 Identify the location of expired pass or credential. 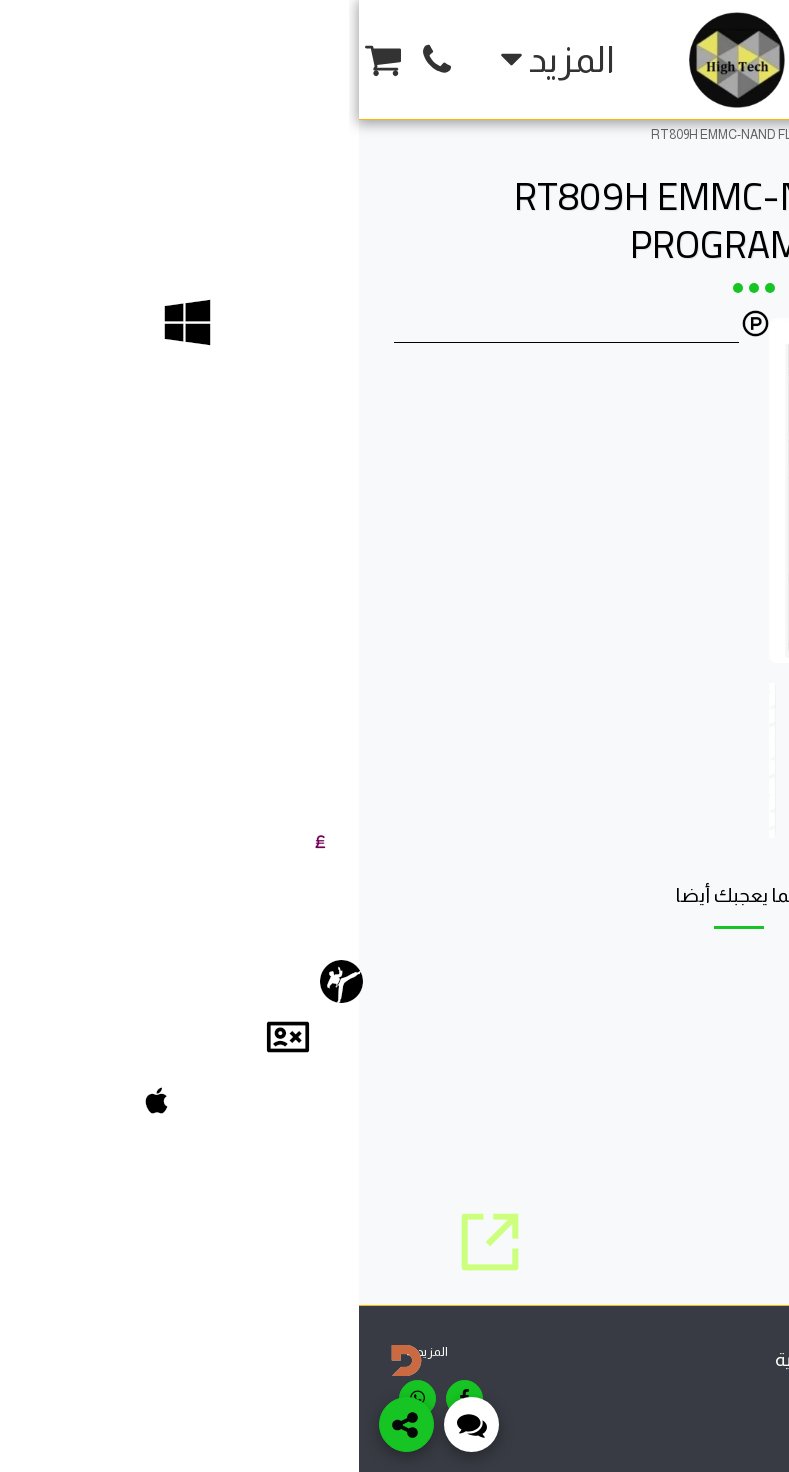
(288, 1037).